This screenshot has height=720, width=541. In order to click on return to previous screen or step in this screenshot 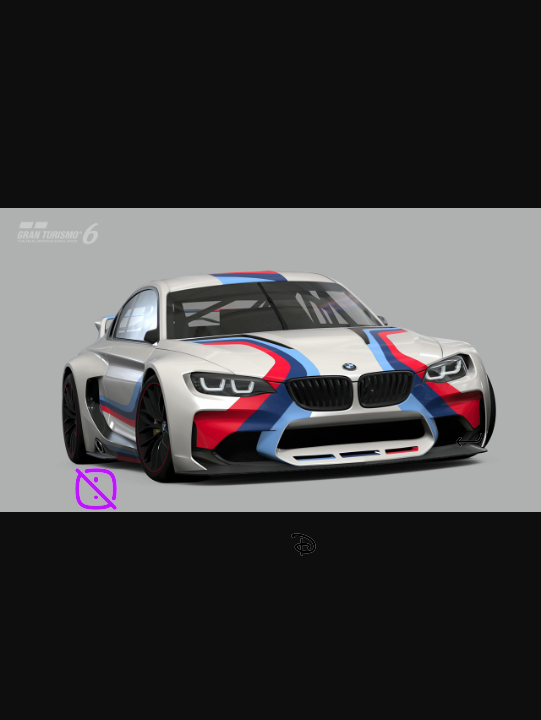, I will do `click(469, 440)`.